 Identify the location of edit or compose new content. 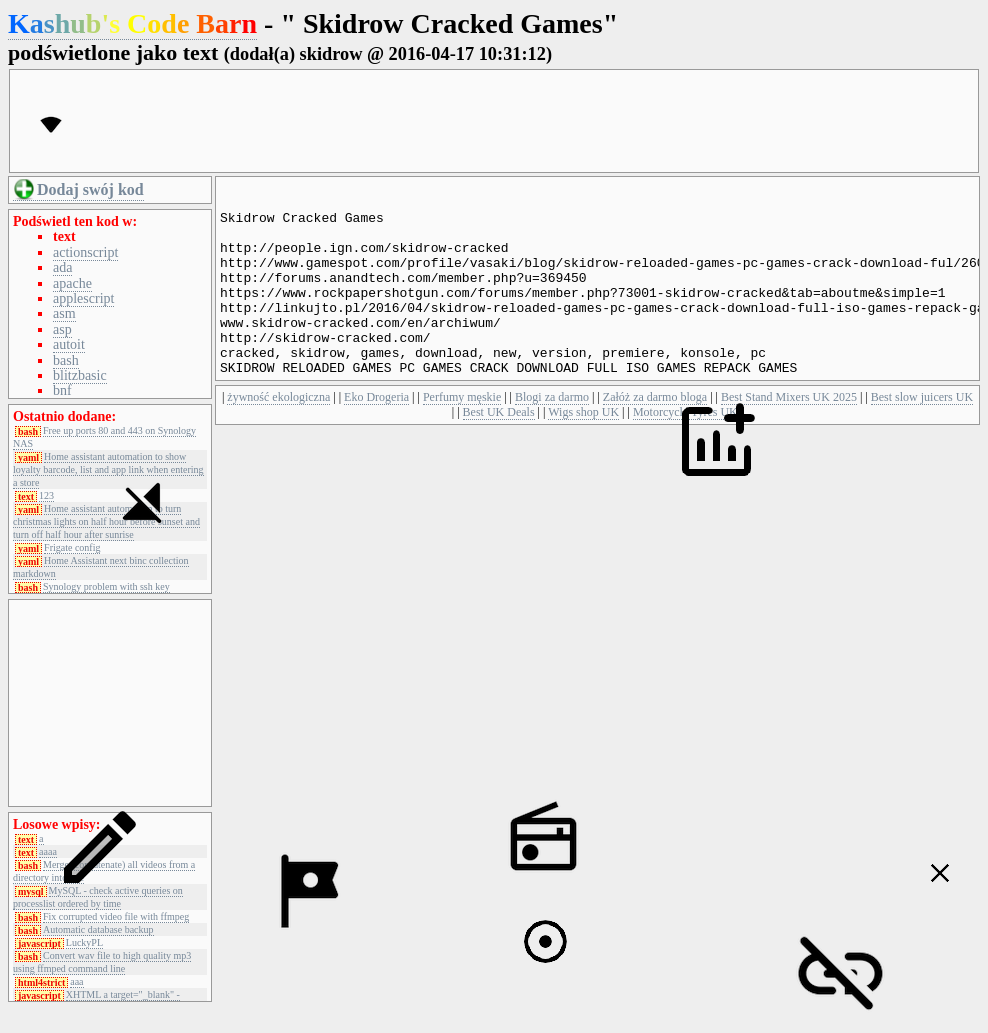
(100, 847).